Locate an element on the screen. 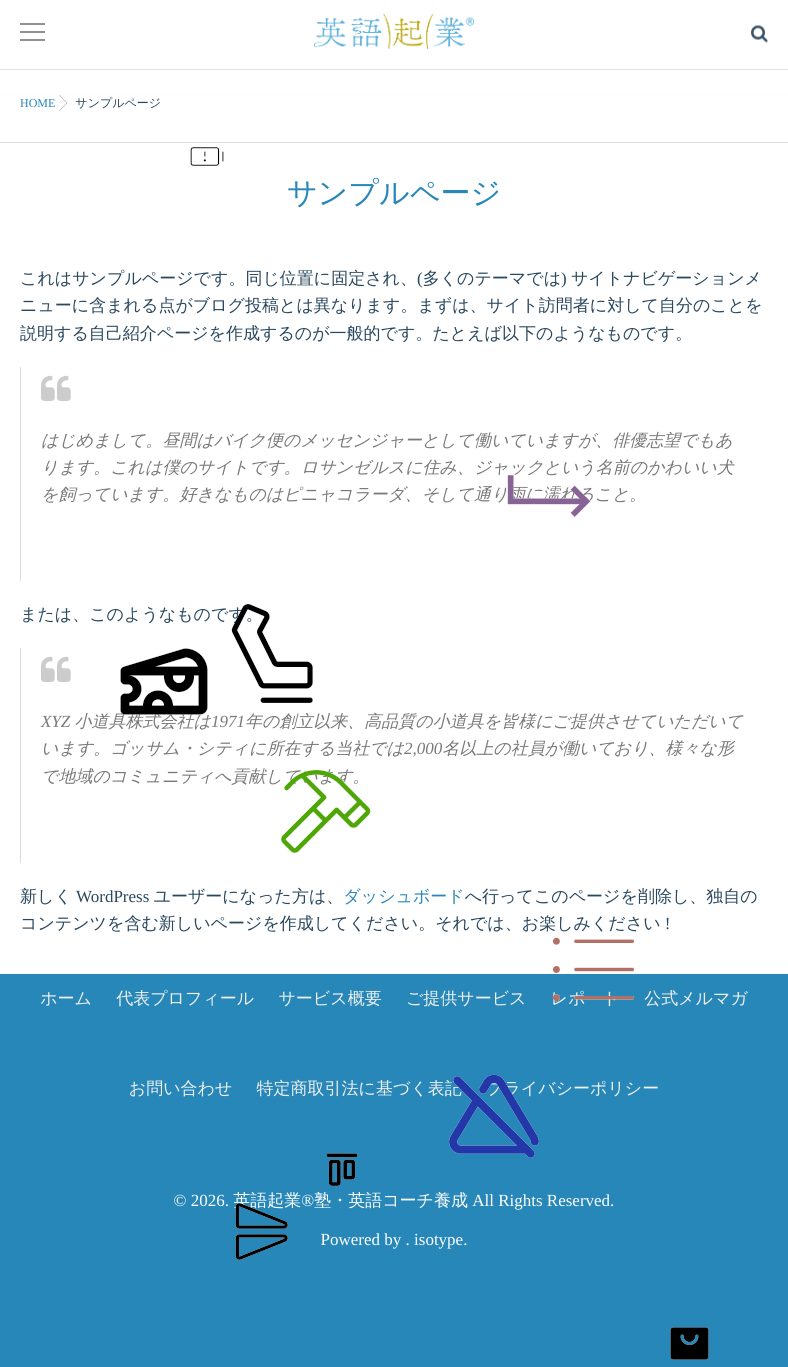 The image size is (788, 1367). view your shopping bag is located at coordinates (689, 1343).